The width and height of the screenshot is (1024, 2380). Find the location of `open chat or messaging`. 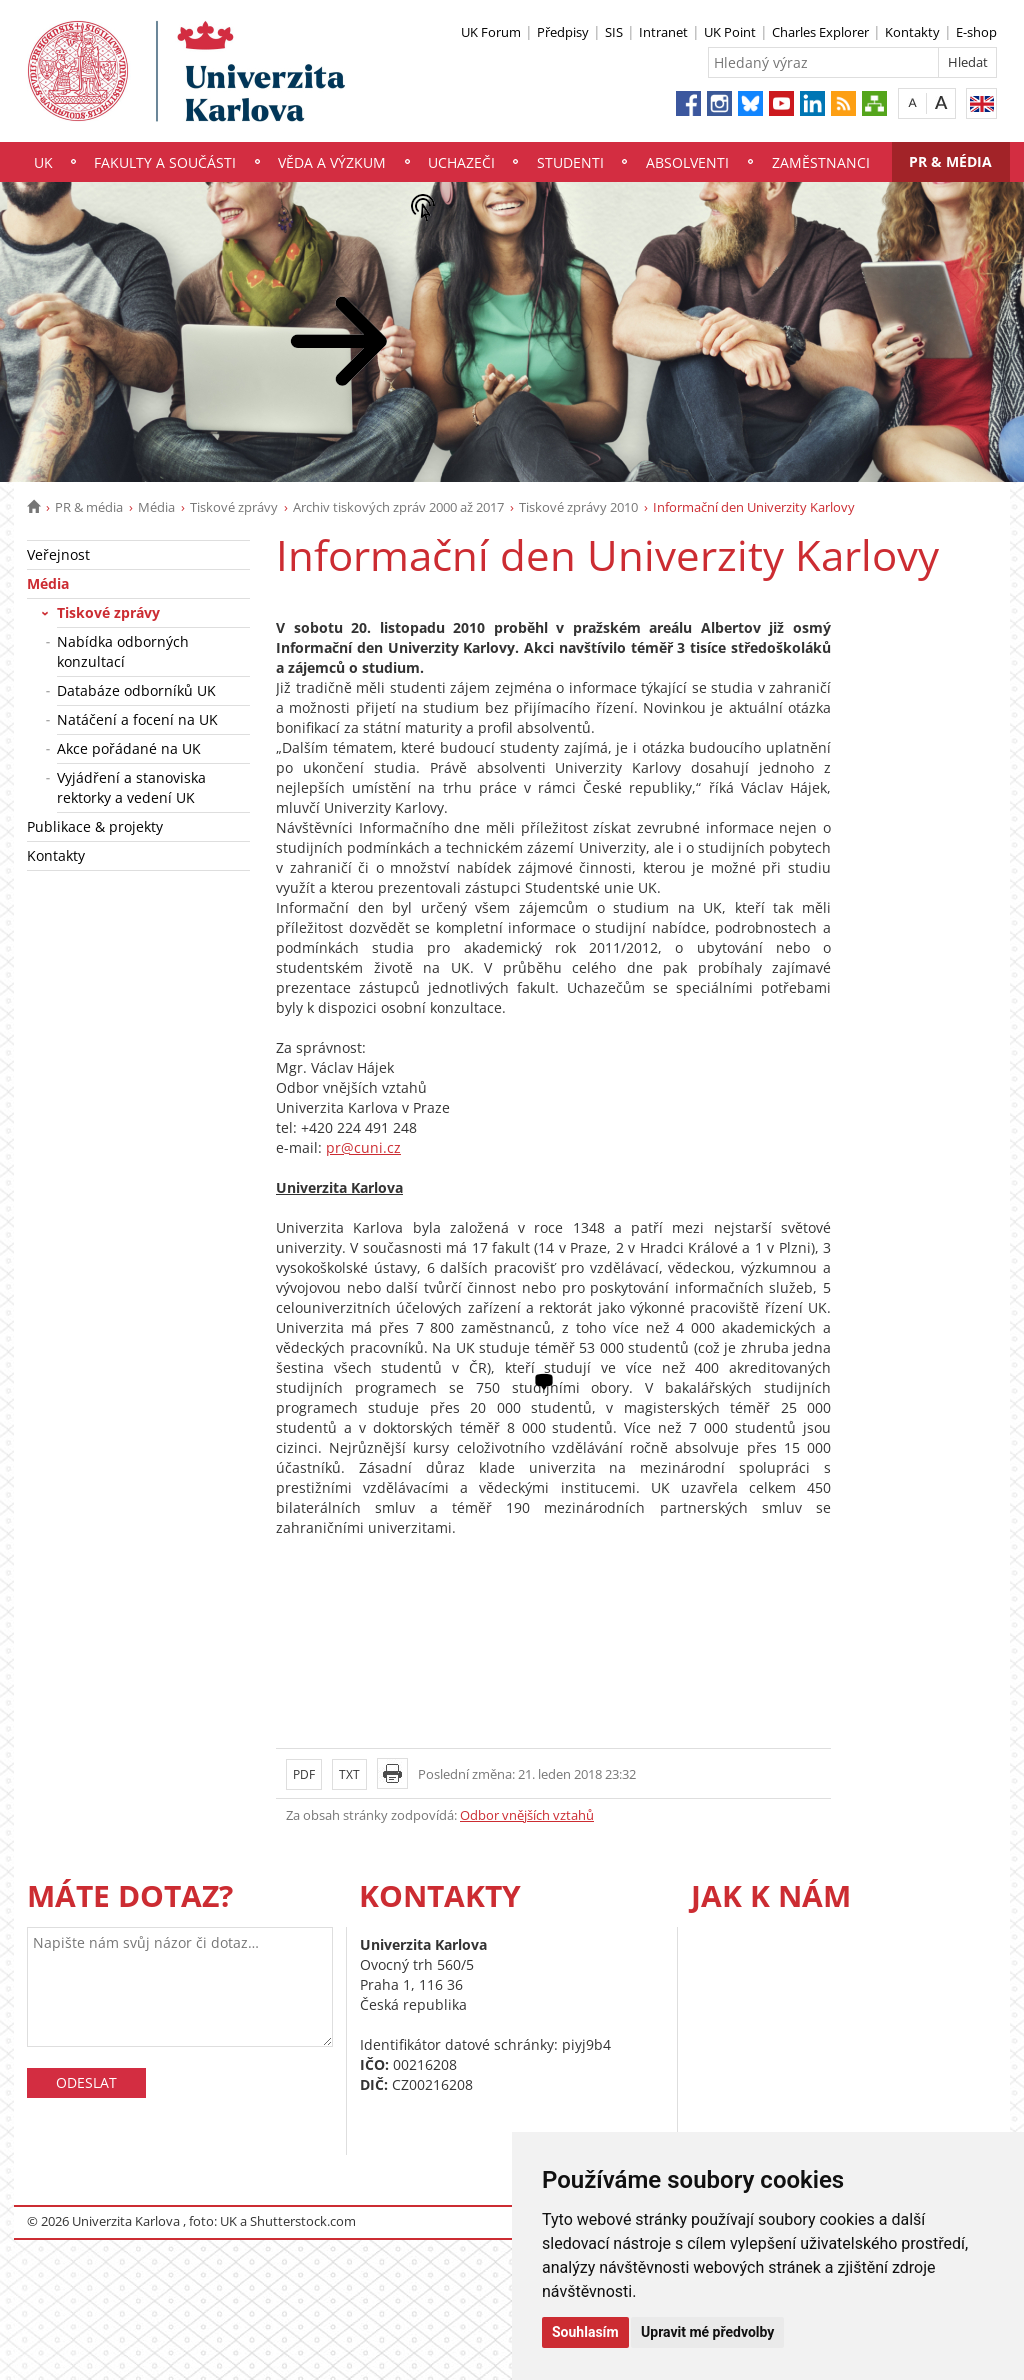

open chat or messaging is located at coordinates (544, 1382).